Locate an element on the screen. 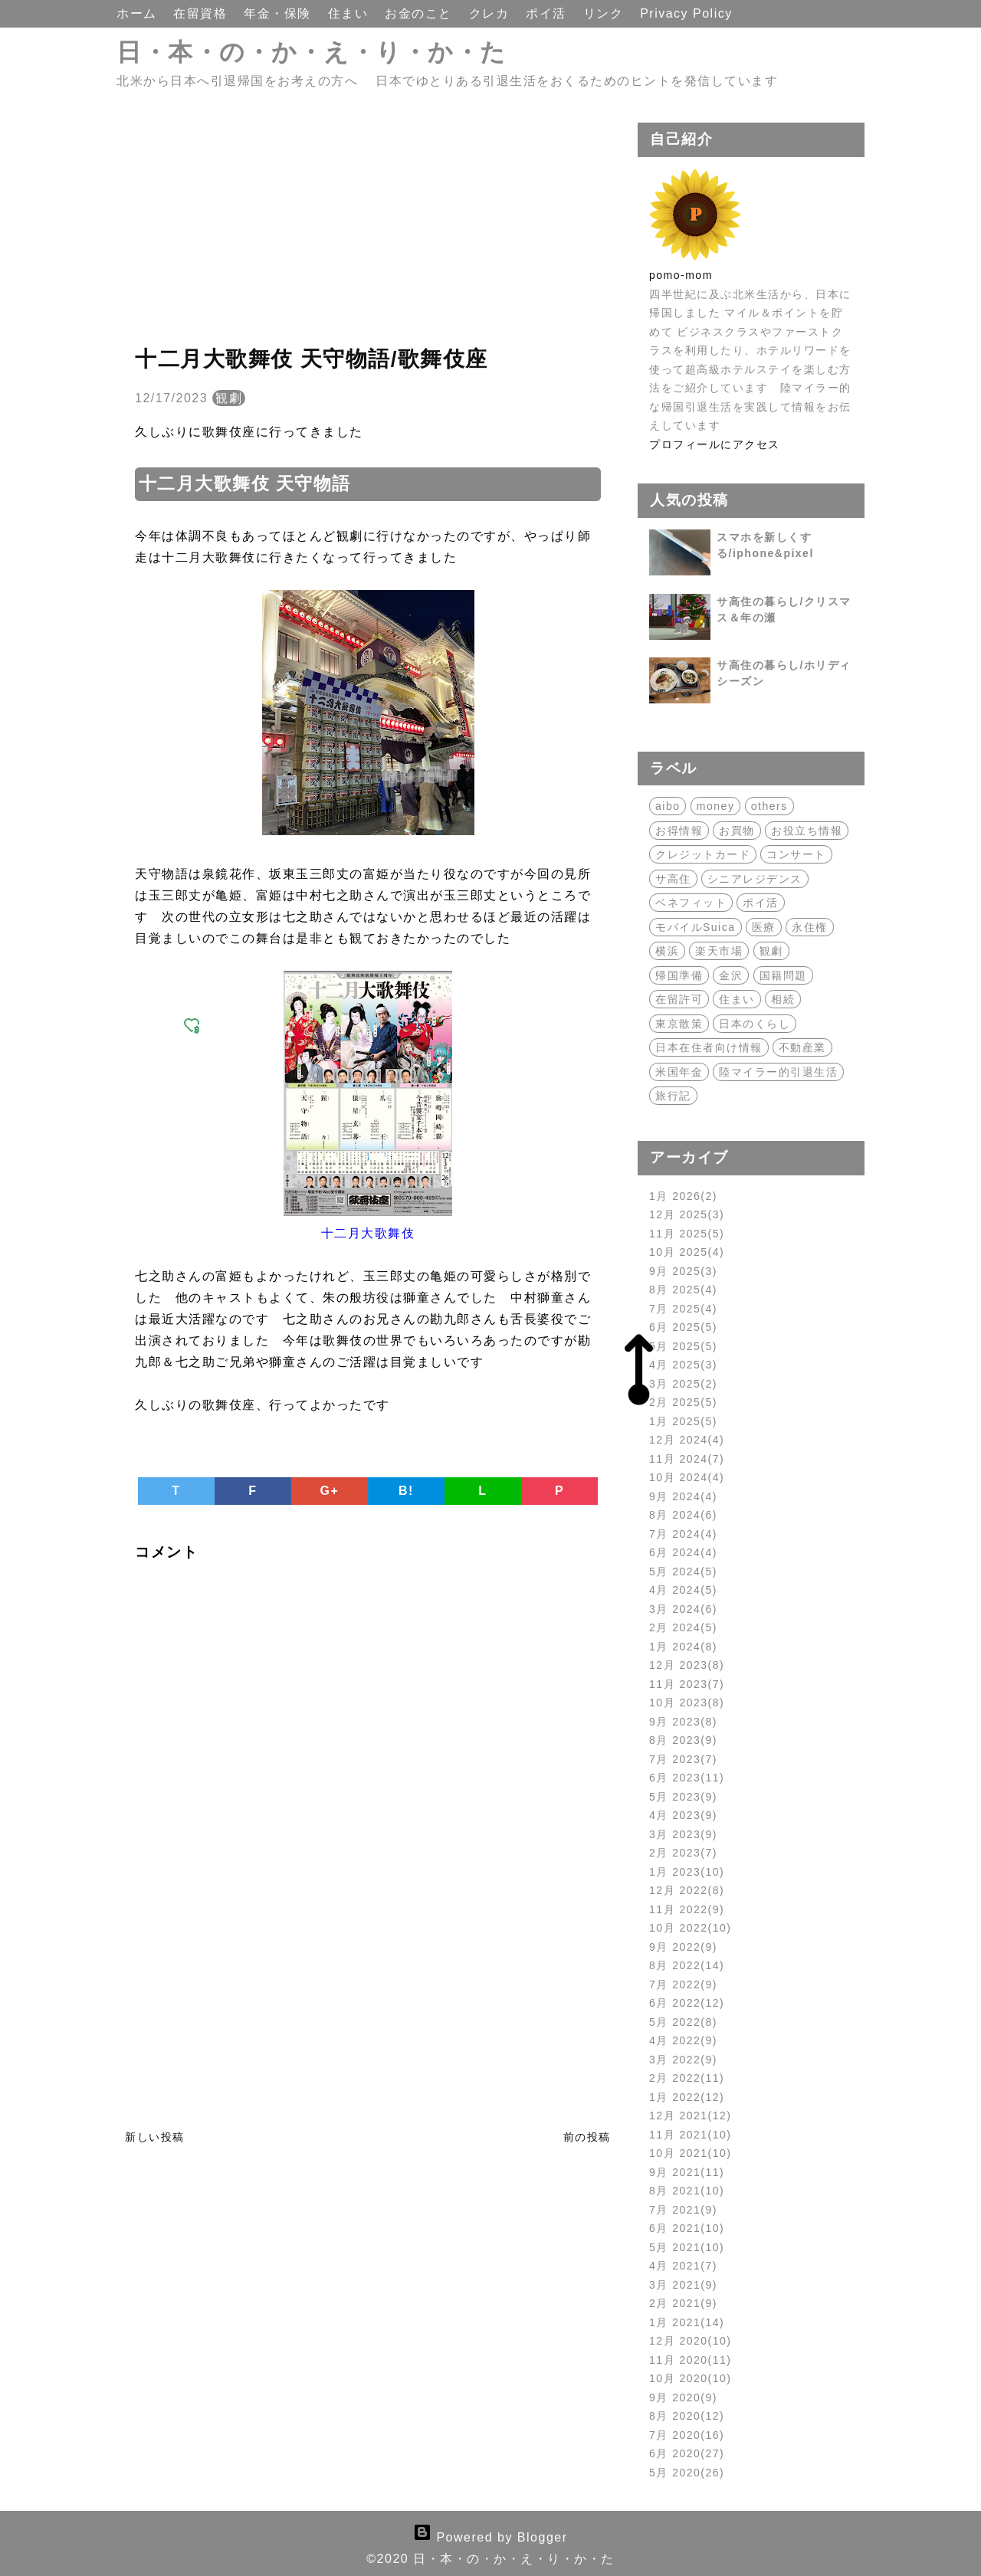 The image size is (981, 2576). favorite or save a bitcoin transaction is located at coordinates (192, 1025).